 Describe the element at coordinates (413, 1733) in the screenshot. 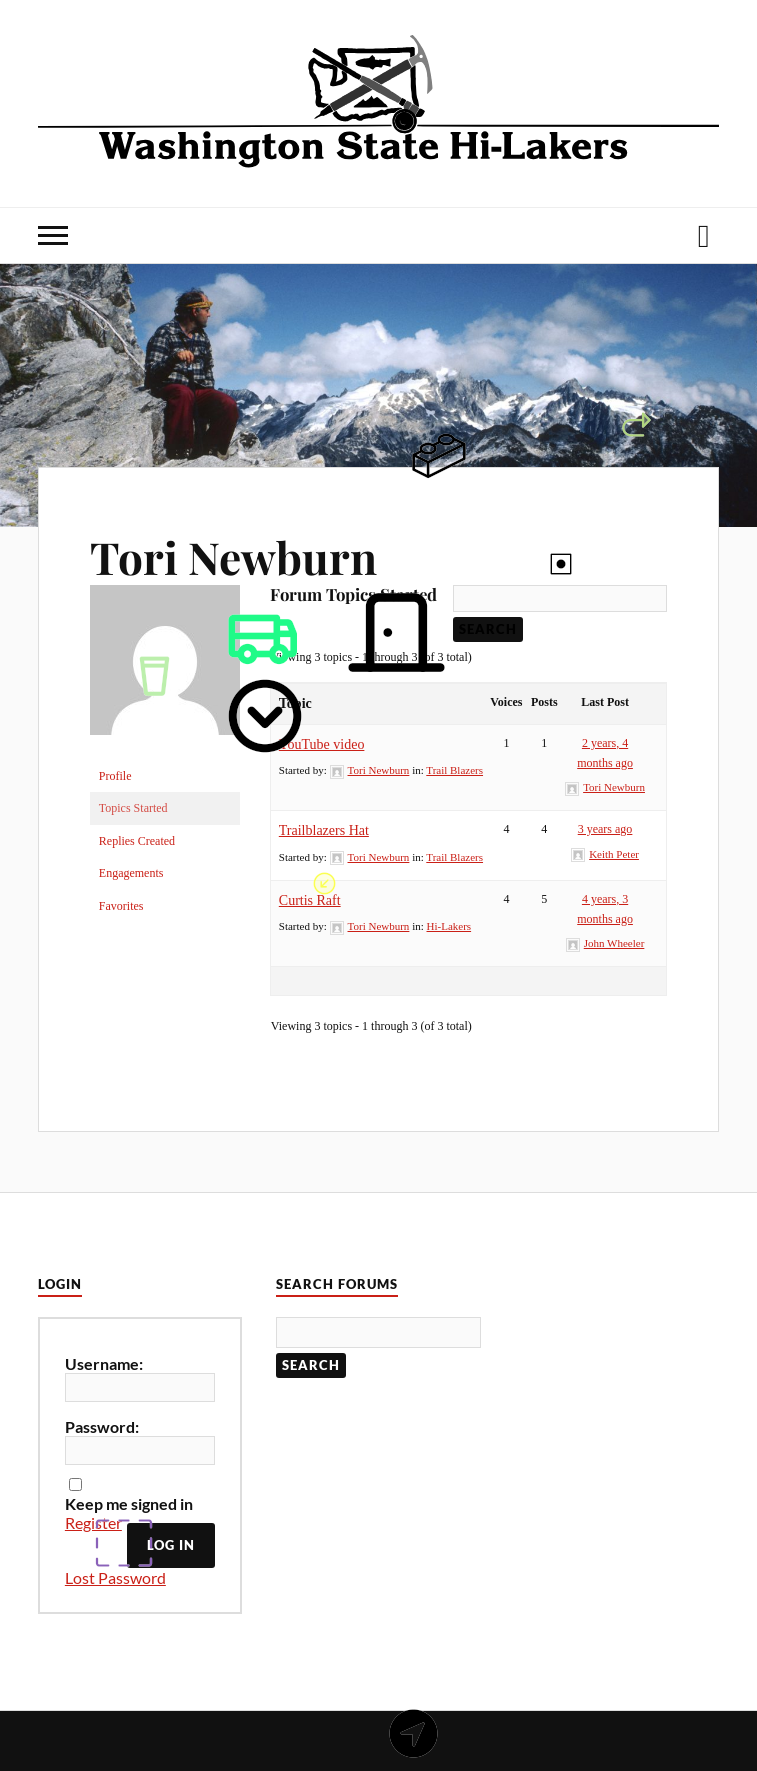

I see `tap to navigate to current location` at that location.